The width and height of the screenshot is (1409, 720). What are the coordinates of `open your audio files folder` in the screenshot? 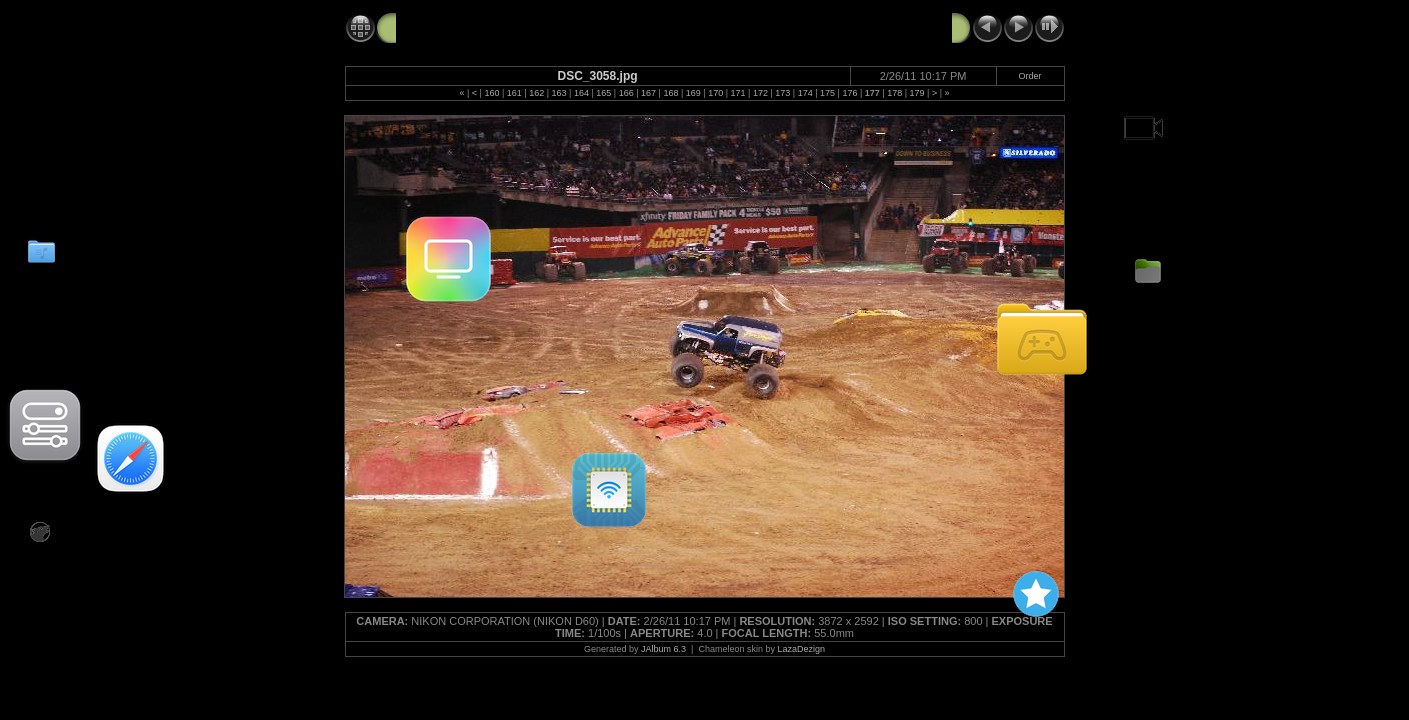 It's located at (41, 251).